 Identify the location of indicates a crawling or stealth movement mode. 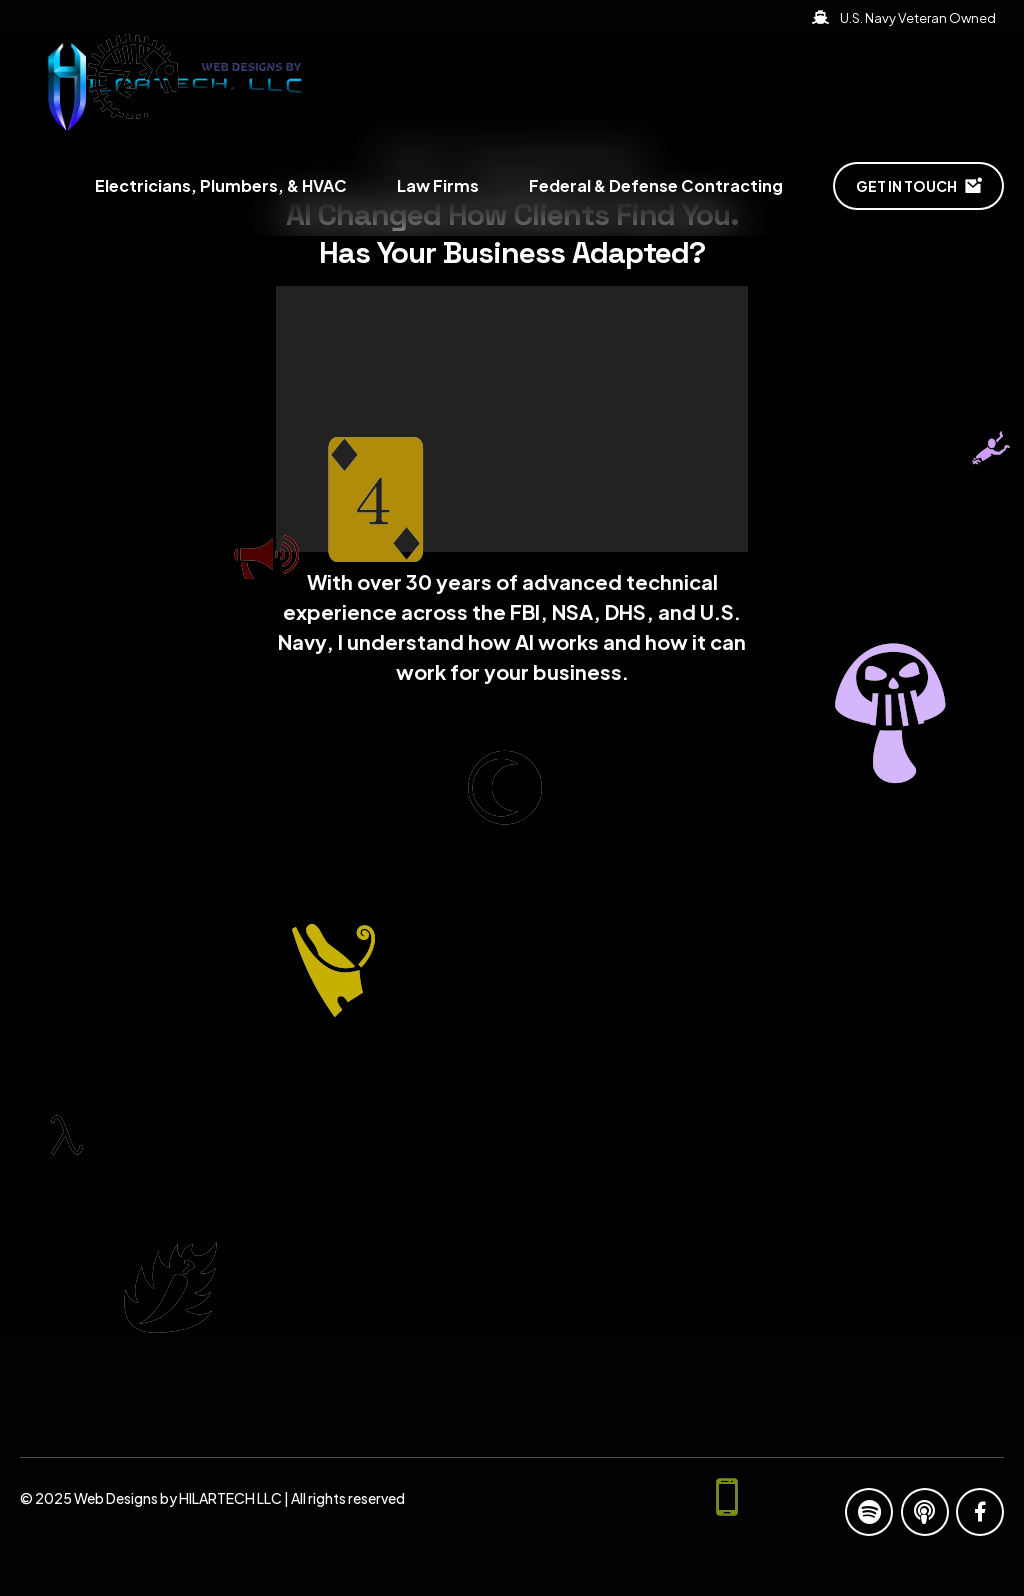
(991, 448).